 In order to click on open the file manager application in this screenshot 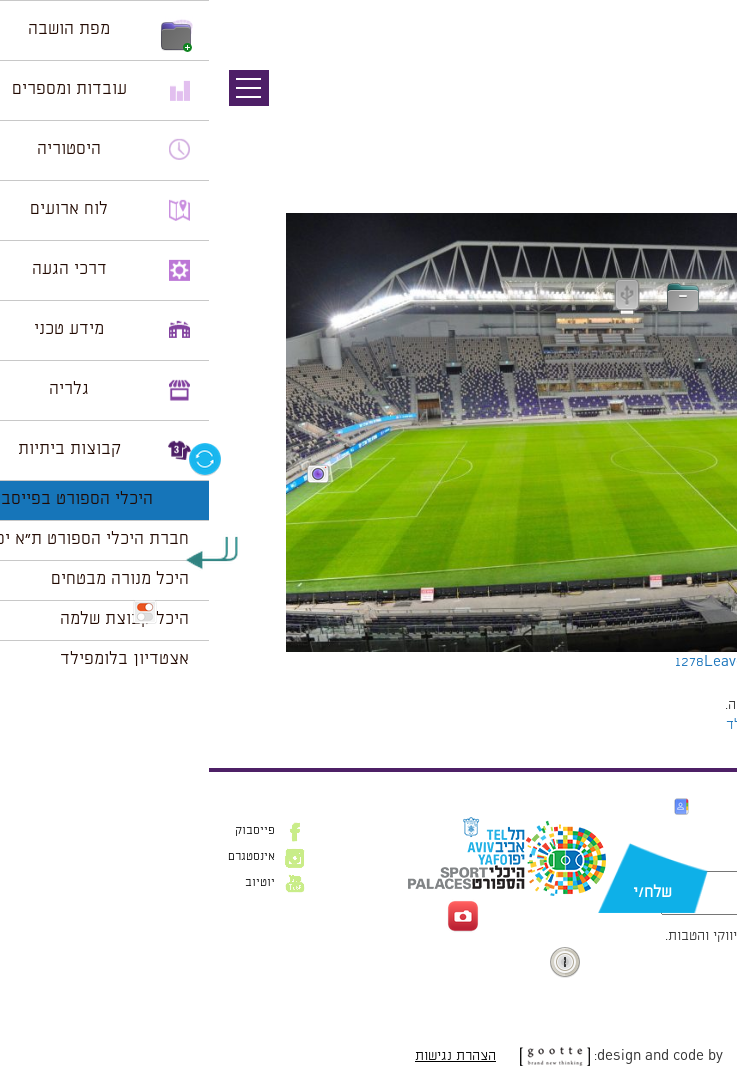, I will do `click(683, 297)`.